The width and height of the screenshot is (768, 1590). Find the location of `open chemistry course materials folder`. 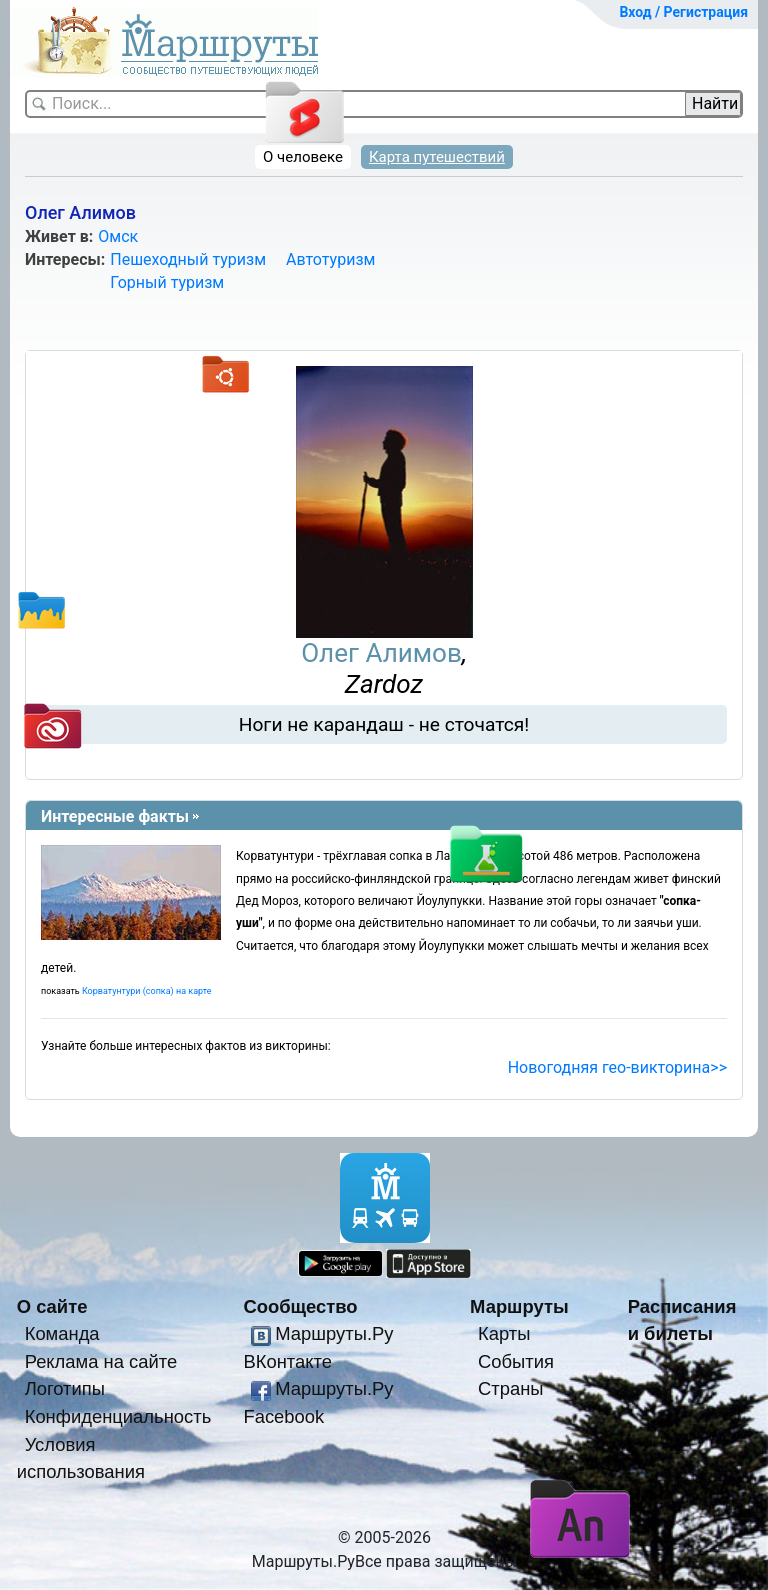

open chemistry course materials folder is located at coordinates (486, 856).